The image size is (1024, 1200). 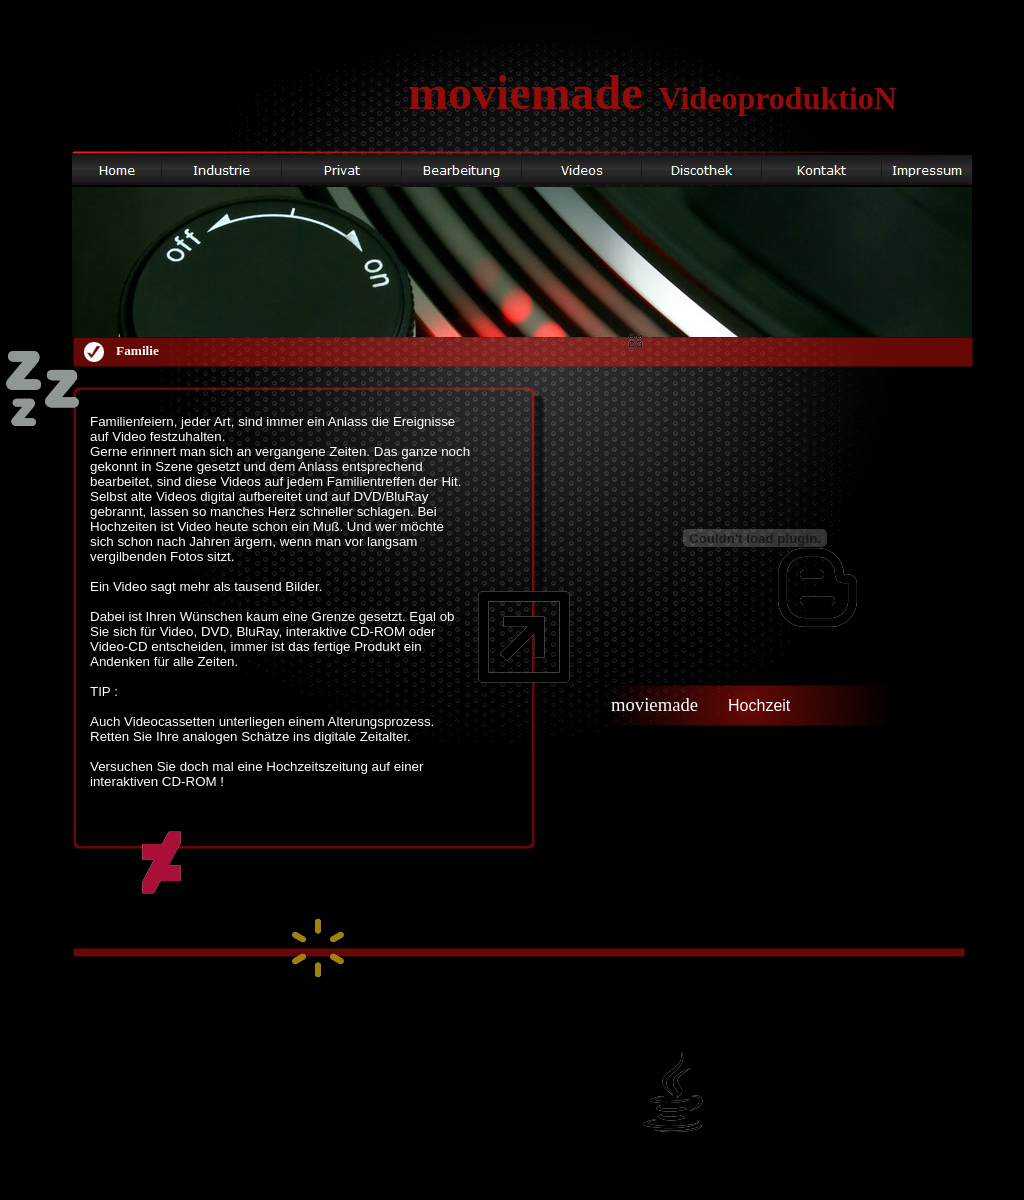 I want to click on LazyVim neovim configuration logo, so click(x=42, y=388).